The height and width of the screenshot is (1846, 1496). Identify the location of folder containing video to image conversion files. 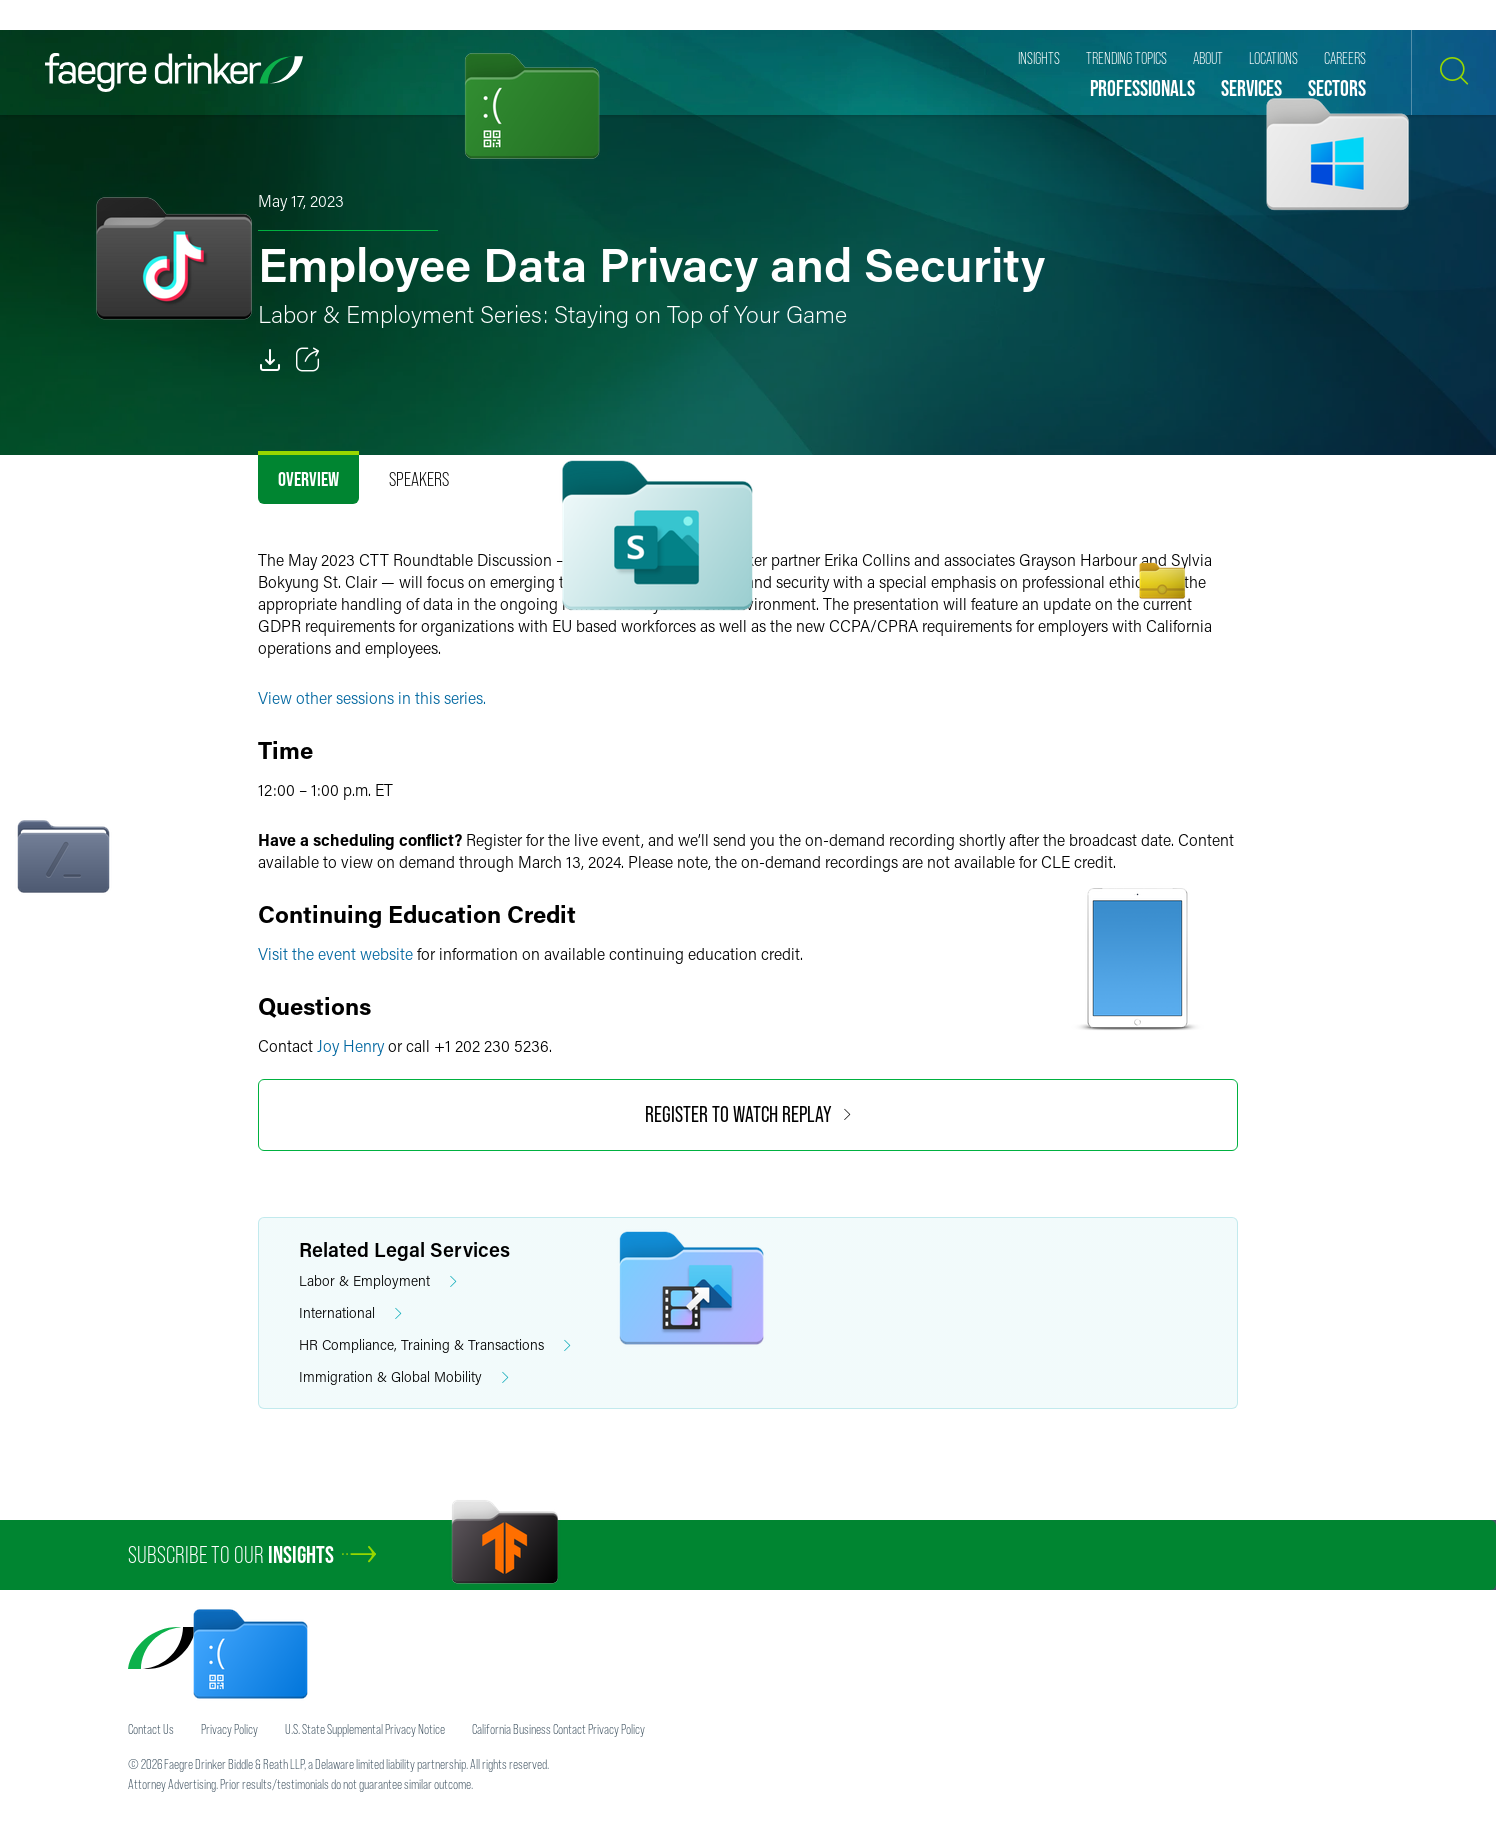
(691, 1292).